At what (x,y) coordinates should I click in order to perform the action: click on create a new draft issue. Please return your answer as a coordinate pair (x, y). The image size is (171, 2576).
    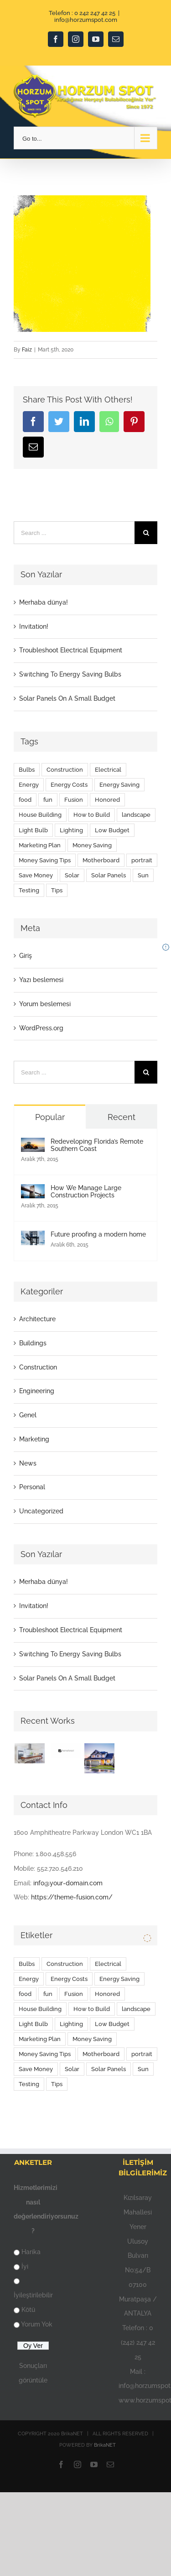
    Looking at the image, I should click on (147, 1938).